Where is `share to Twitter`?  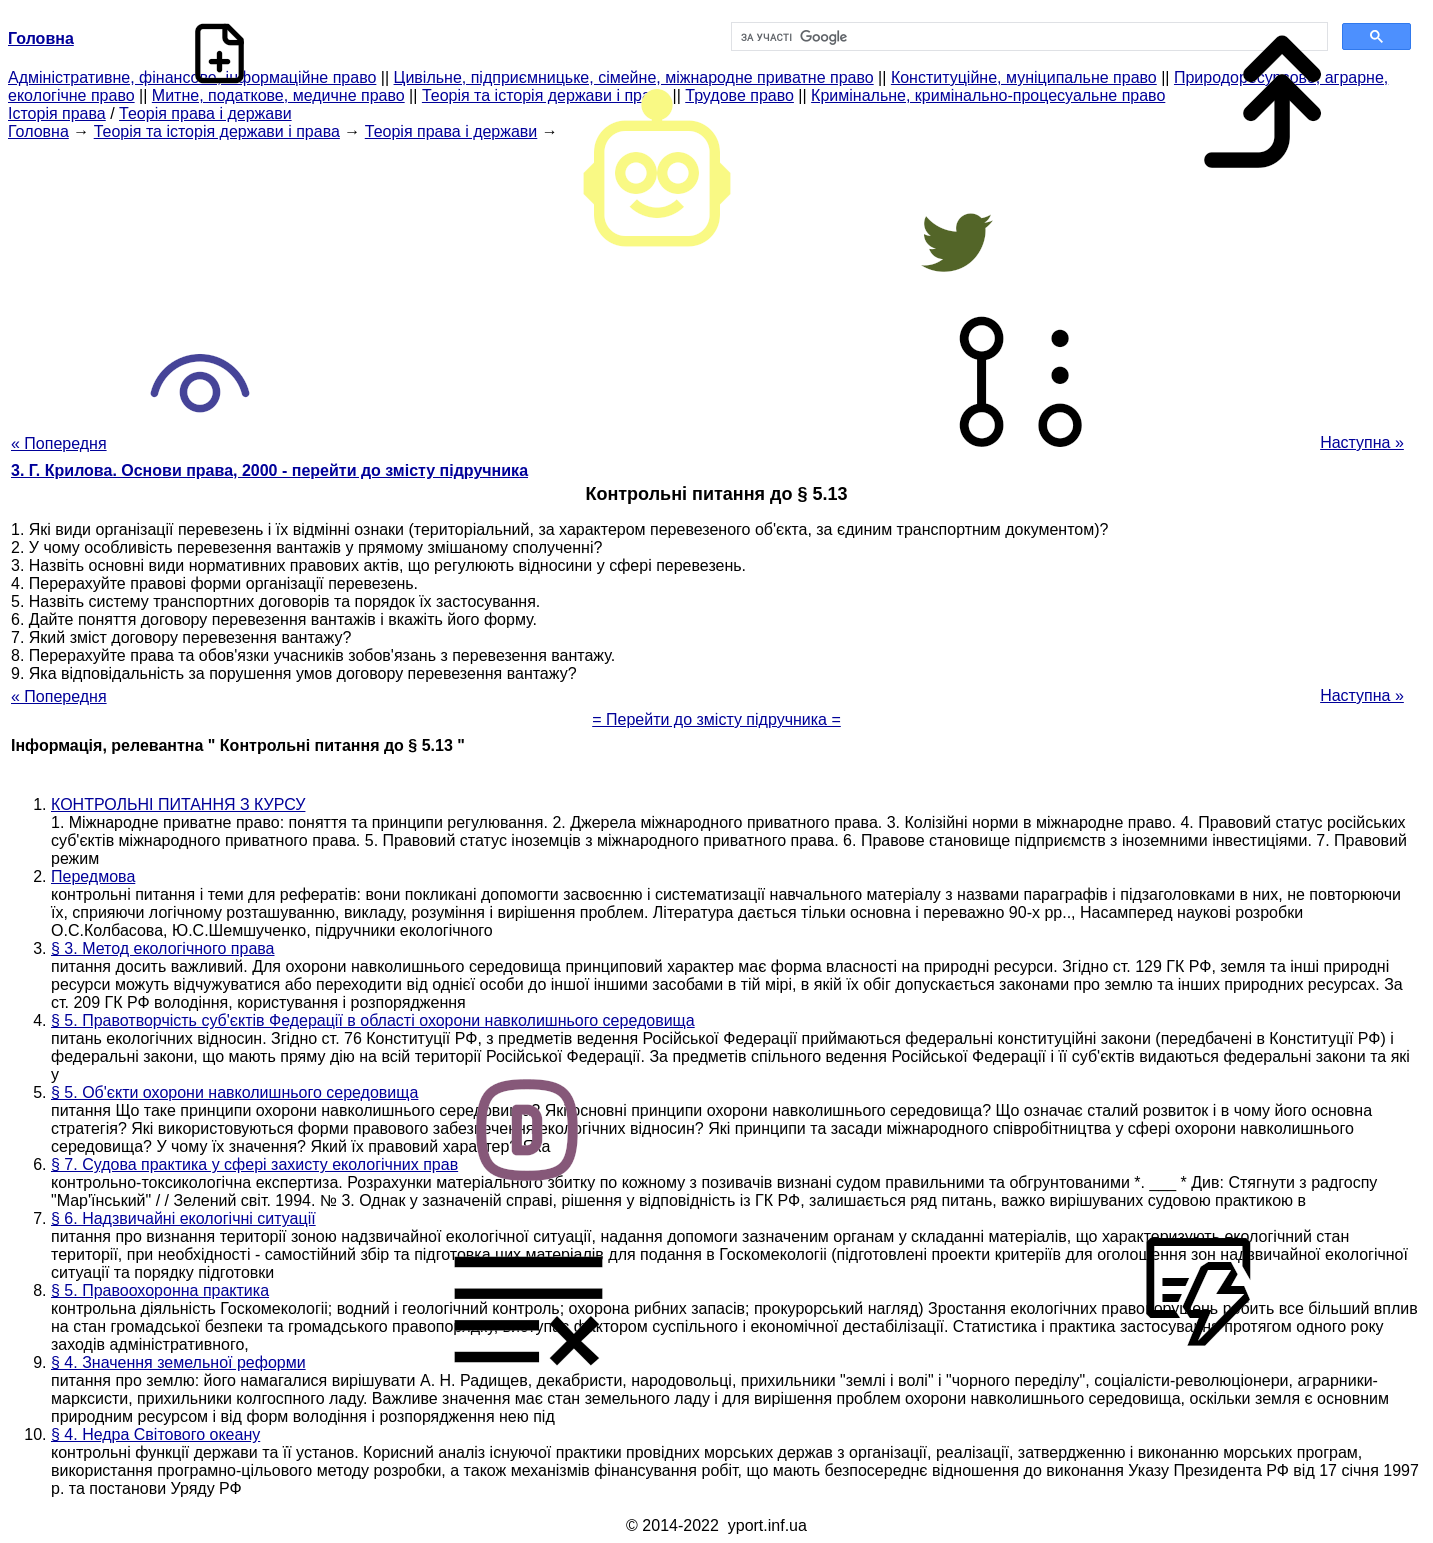
share to Twitter is located at coordinates (957, 242).